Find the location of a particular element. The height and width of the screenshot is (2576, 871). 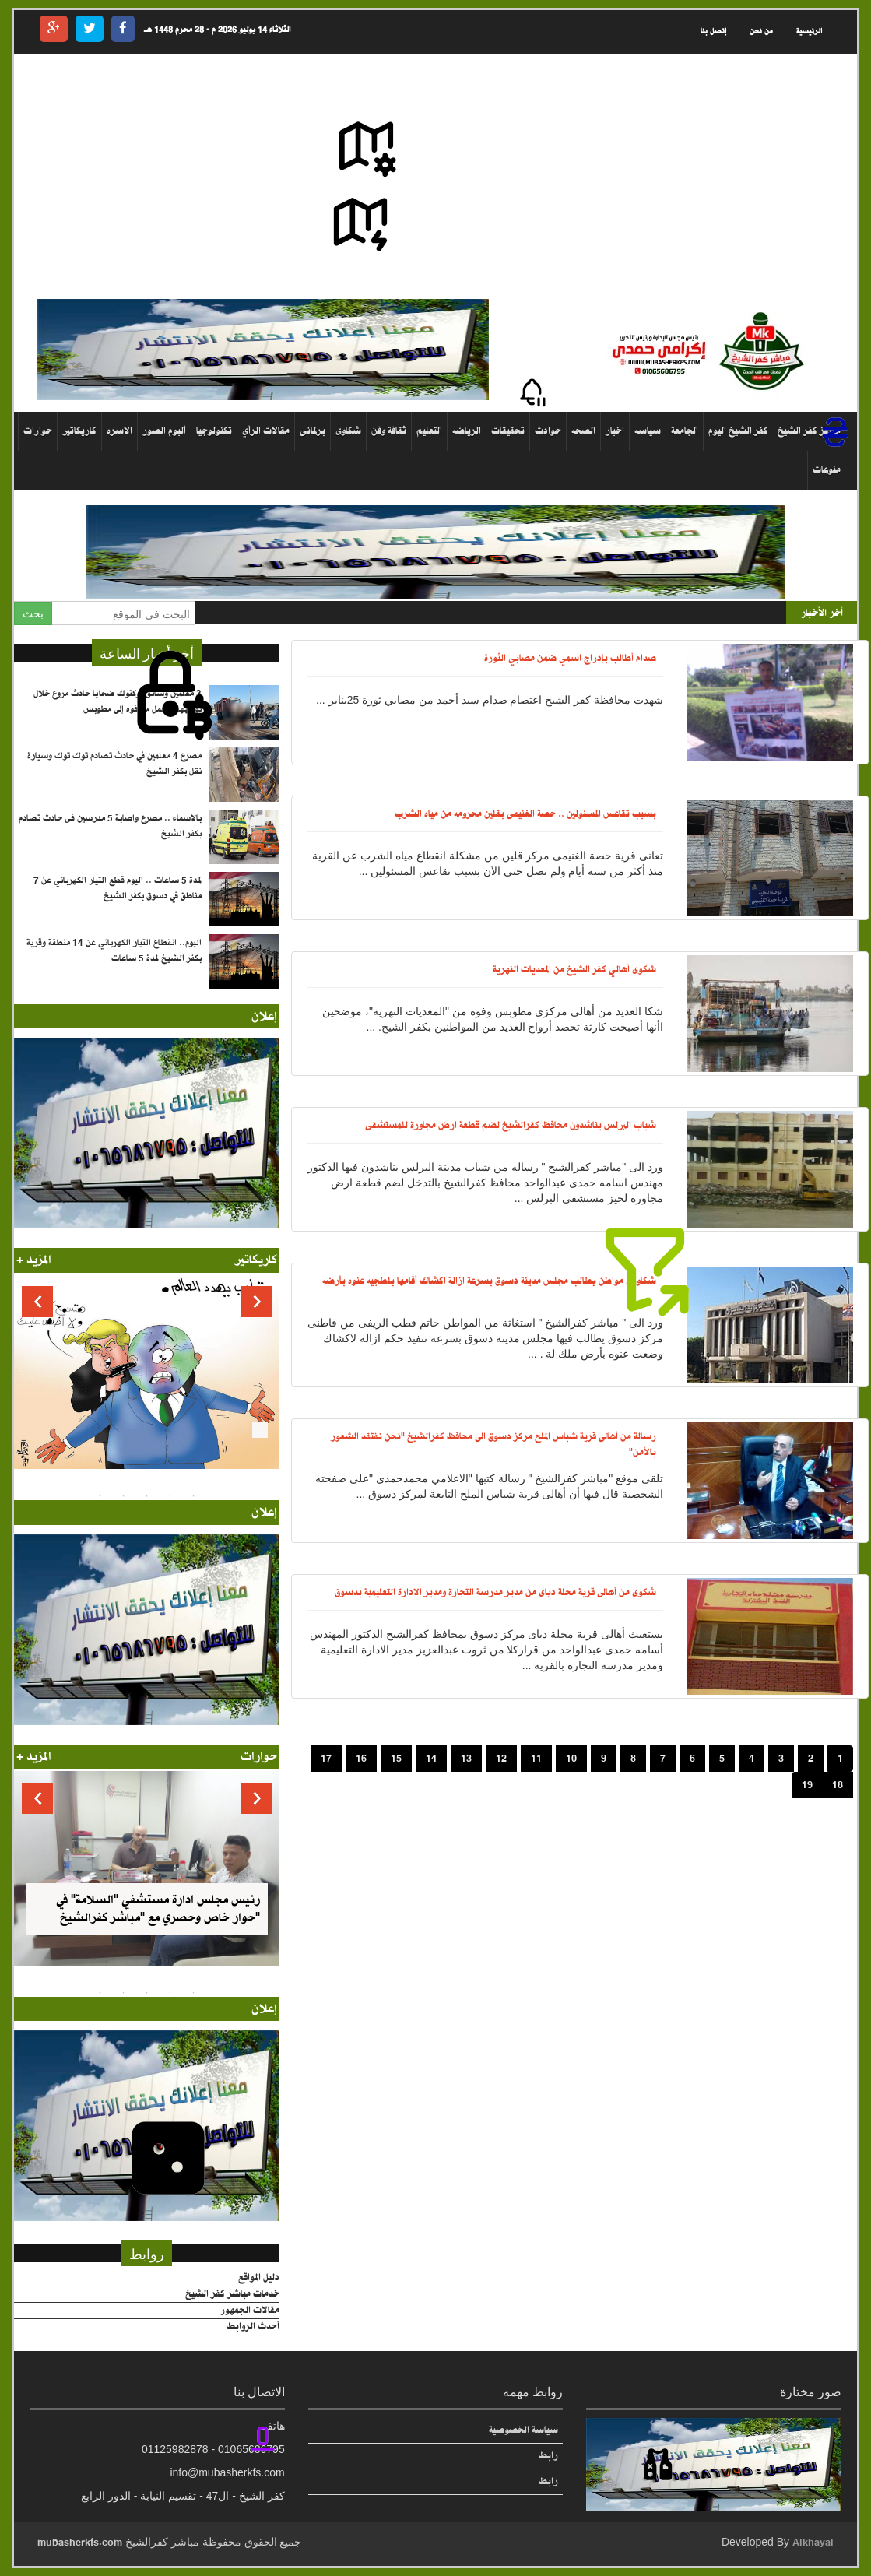

share current filter settings is located at coordinates (644, 1267).